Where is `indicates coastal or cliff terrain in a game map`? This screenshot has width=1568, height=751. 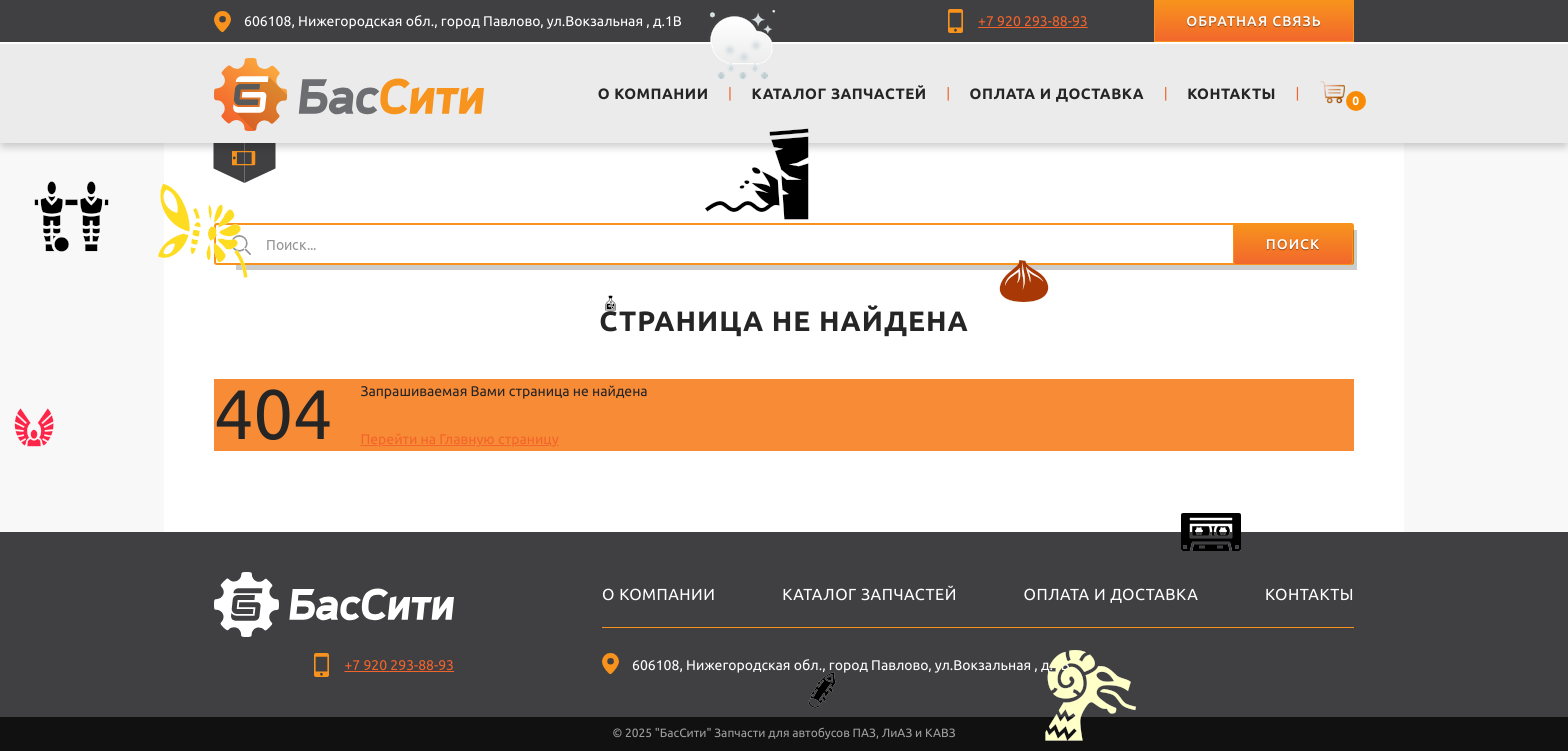
indicates coastal or cliff terrain in a game map is located at coordinates (756, 167).